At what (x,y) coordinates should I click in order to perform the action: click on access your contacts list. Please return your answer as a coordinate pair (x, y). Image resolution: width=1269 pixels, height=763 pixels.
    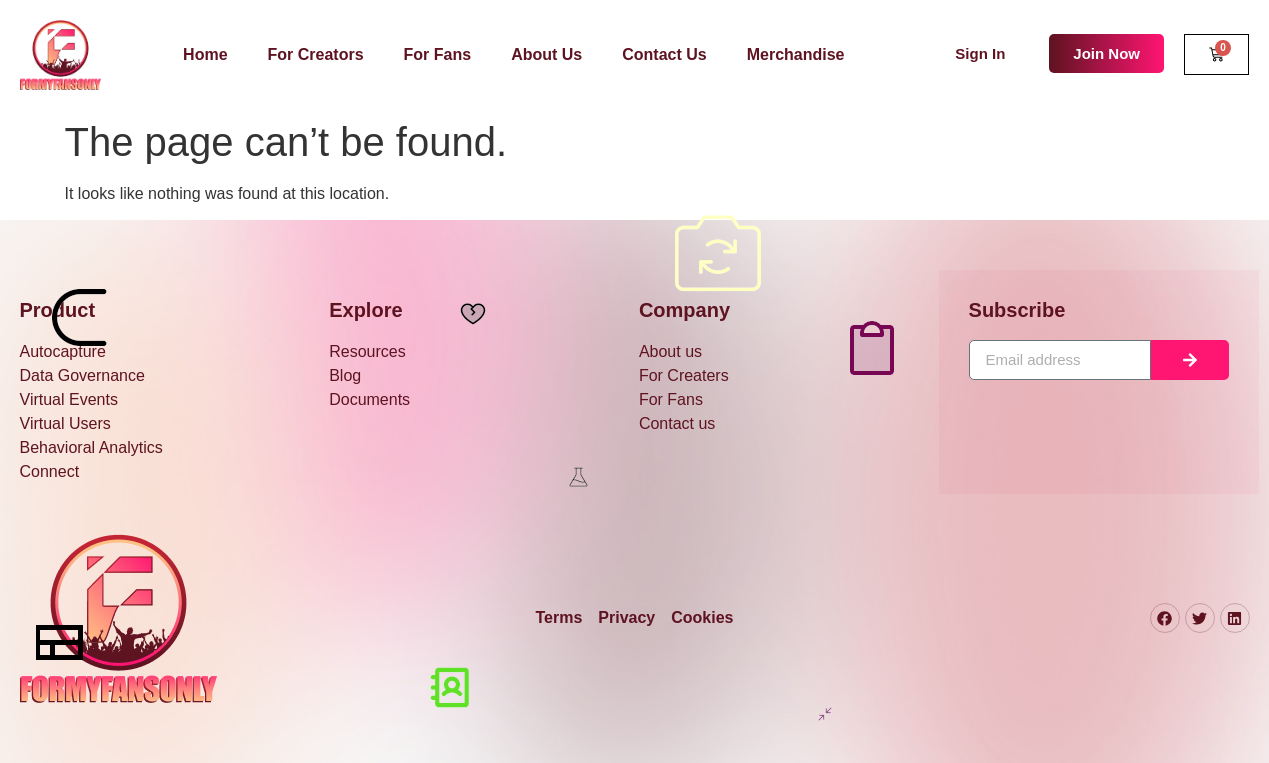
    Looking at the image, I should click on (450, 687).